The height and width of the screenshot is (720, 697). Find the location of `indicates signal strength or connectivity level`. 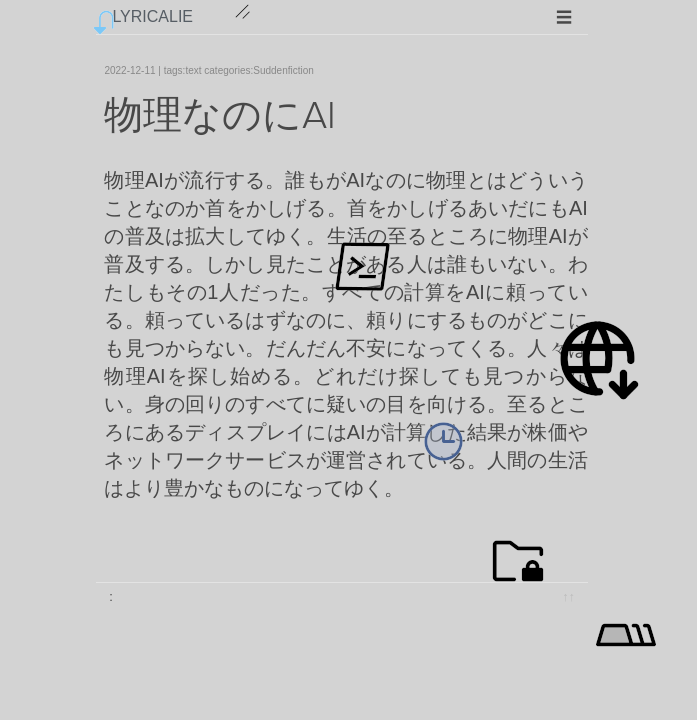

indicates signal strength or connectivity level is located at coordinates (243, 12).